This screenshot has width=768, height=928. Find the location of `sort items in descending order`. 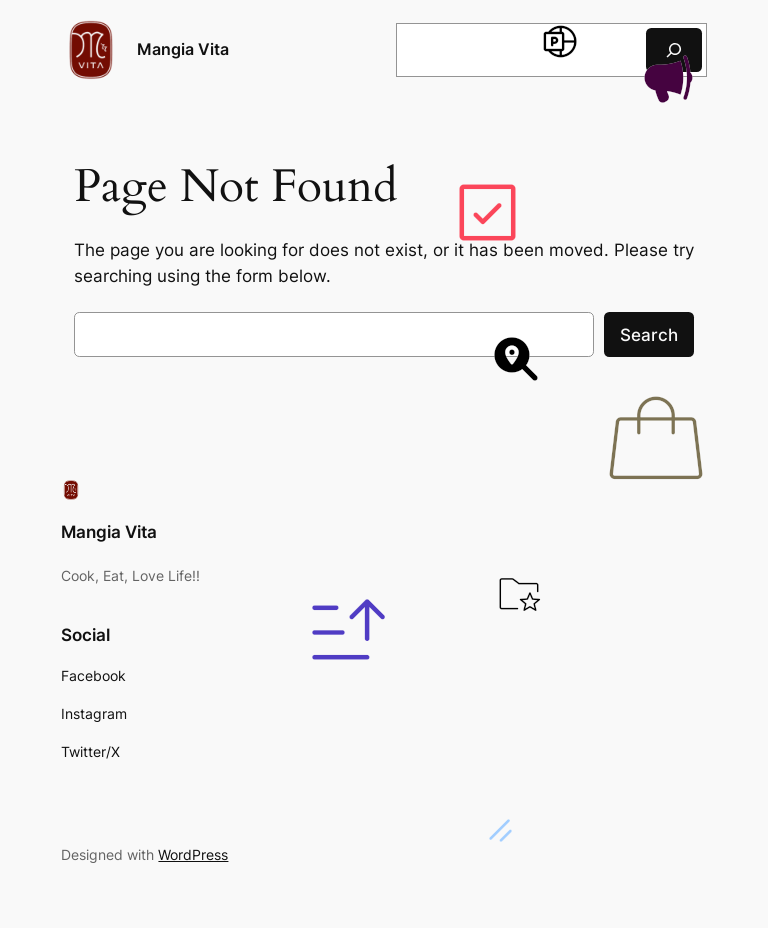

sort items in descending order is located at coordinates (345, 632).